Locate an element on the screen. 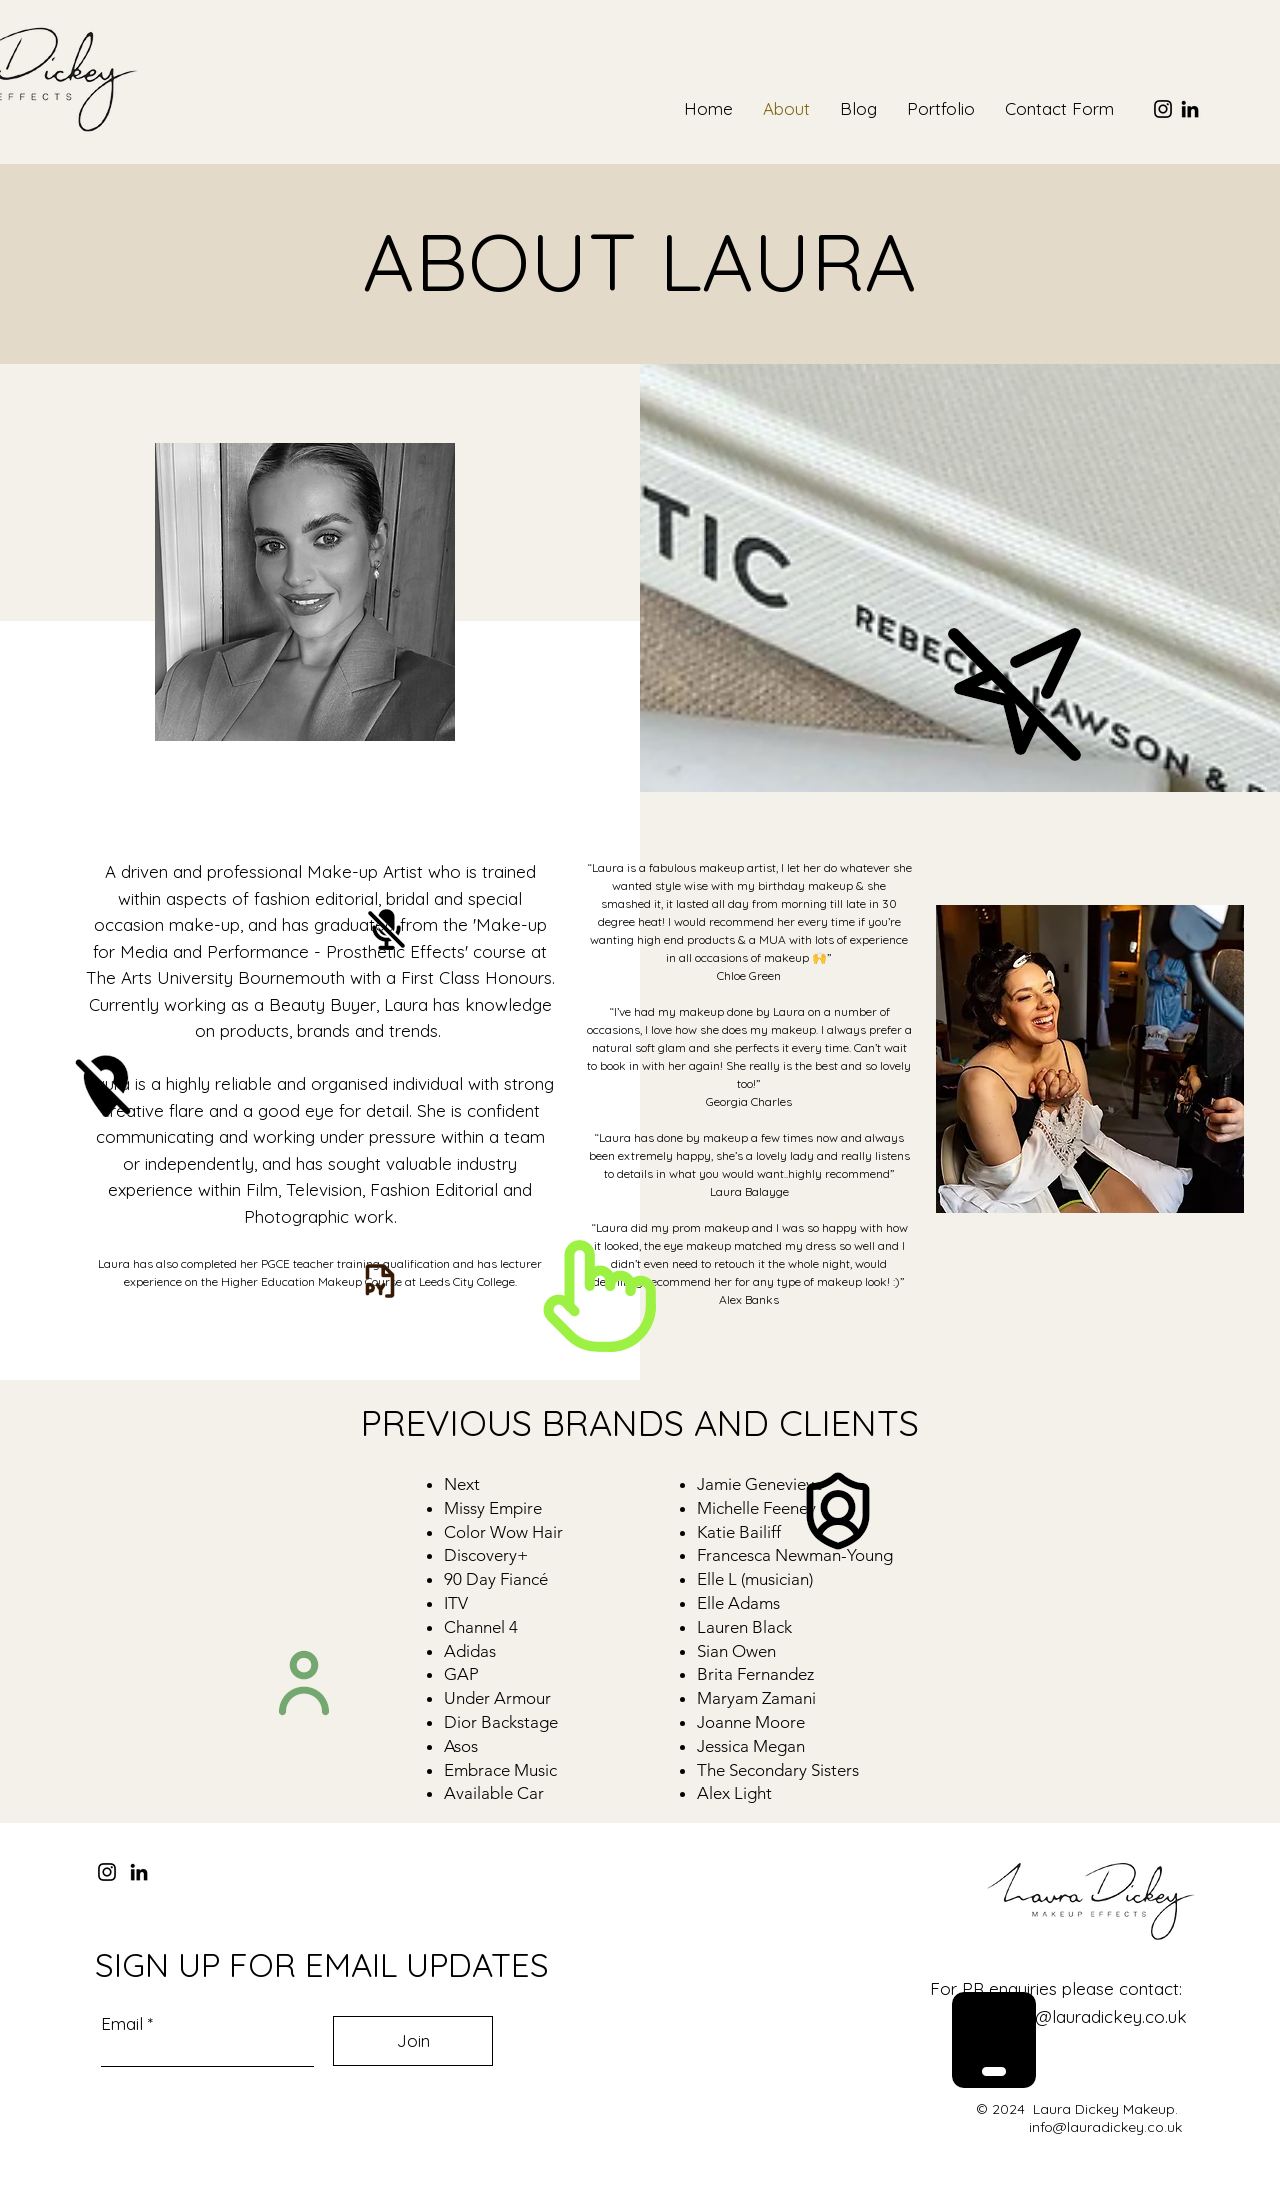 The image size is (1280, 2188). tap or click to select an item is located at coordinates (600, 1296).